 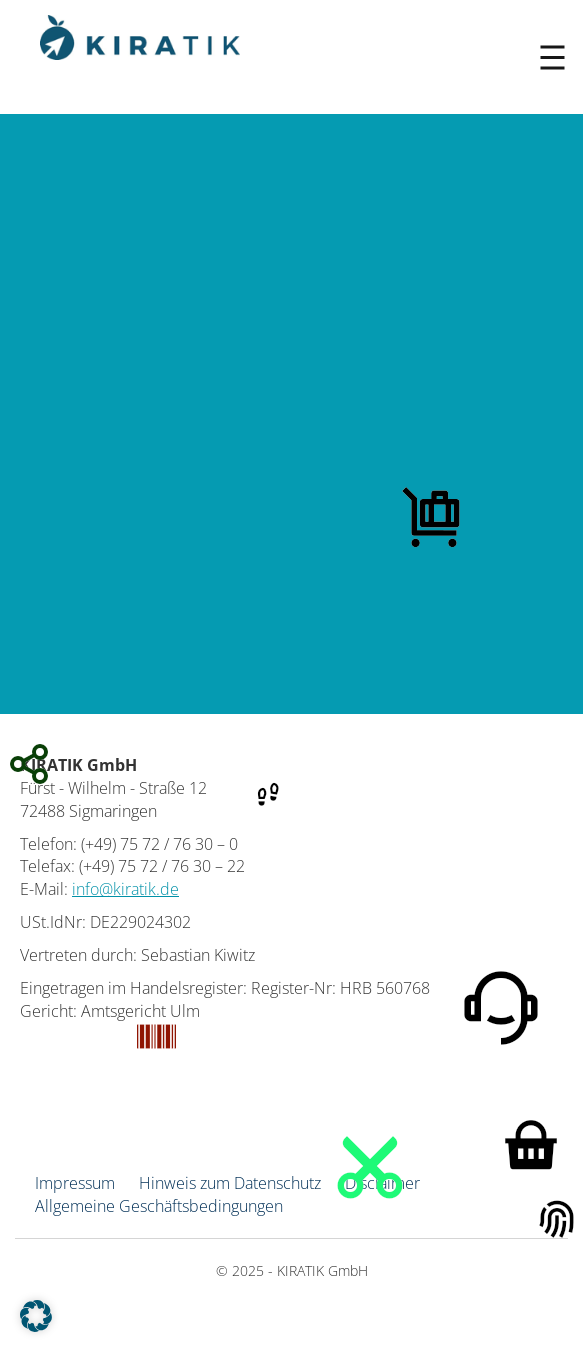 What do you see at coordinates (531, 1146) in the screenshot?
I see `view your shopping basket` at bounding box center [531, 1146].